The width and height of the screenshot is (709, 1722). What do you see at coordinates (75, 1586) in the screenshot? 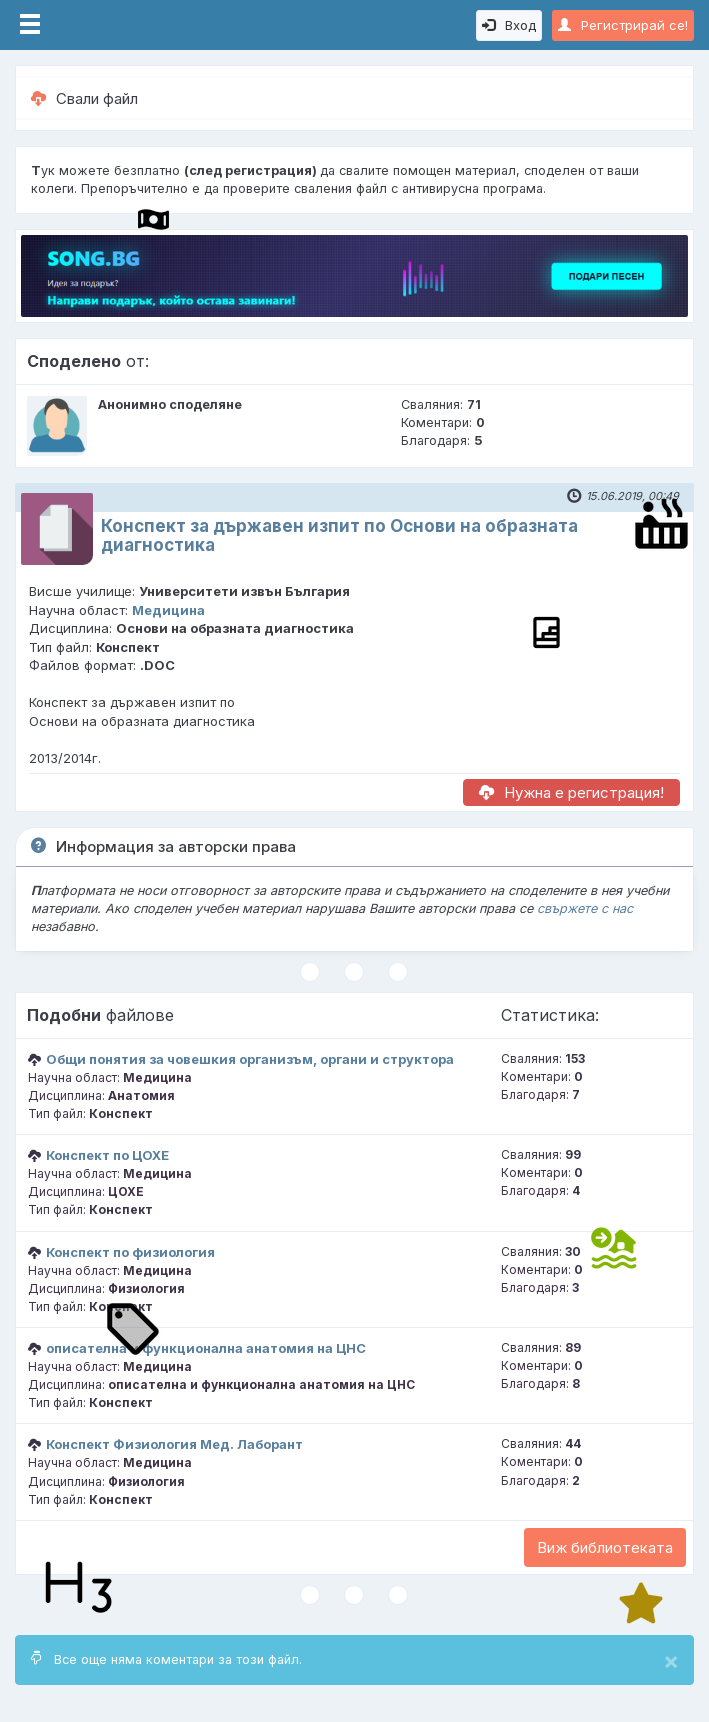
I see `format text as heading level 3` at bounding box center [75, 1586].